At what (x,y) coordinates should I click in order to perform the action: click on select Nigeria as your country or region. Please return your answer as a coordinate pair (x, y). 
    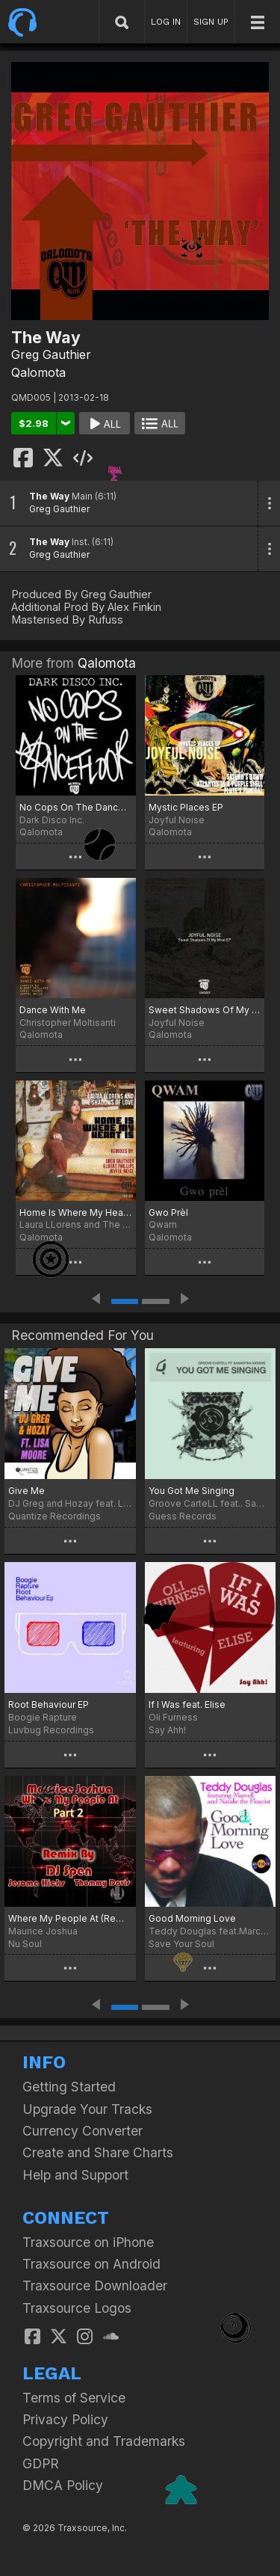
    Looking at the image, I should click on (160, 1617).